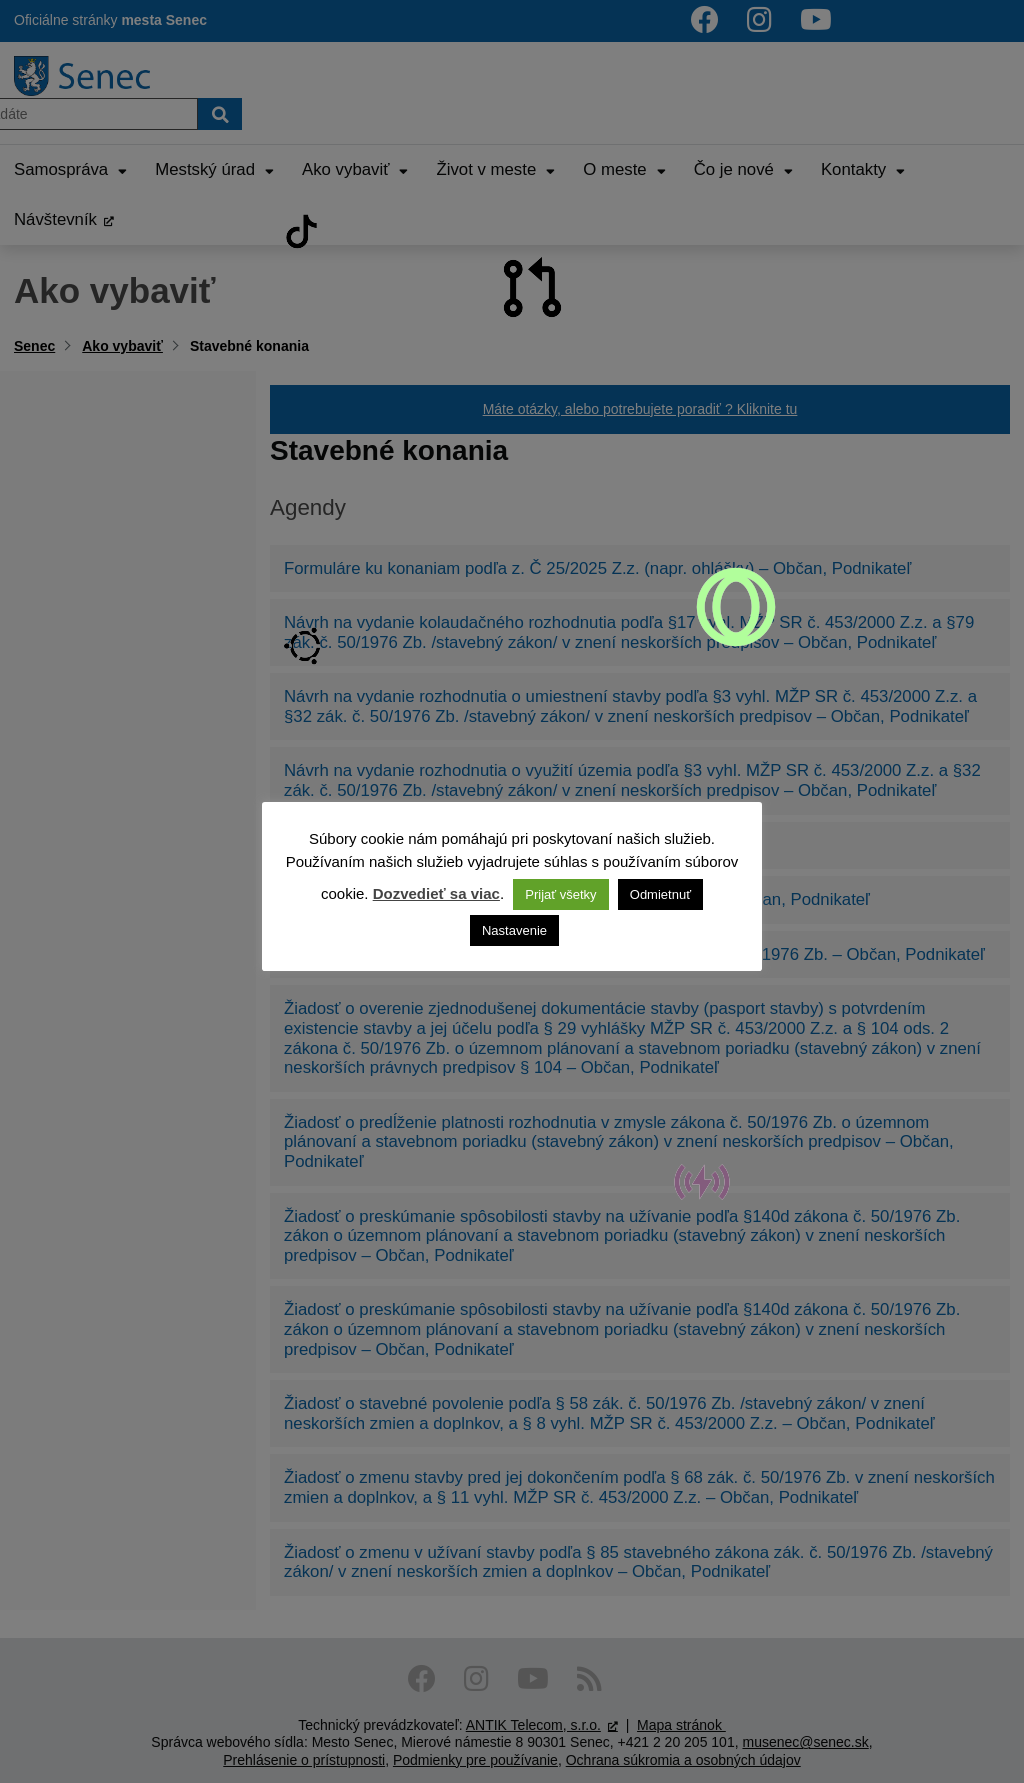 This screenshot has width=1024, height=1783. What do you see at coordinates (301, 231) in the screenshot?
I see `open the TikTok app` at bounding box center [301, 231].